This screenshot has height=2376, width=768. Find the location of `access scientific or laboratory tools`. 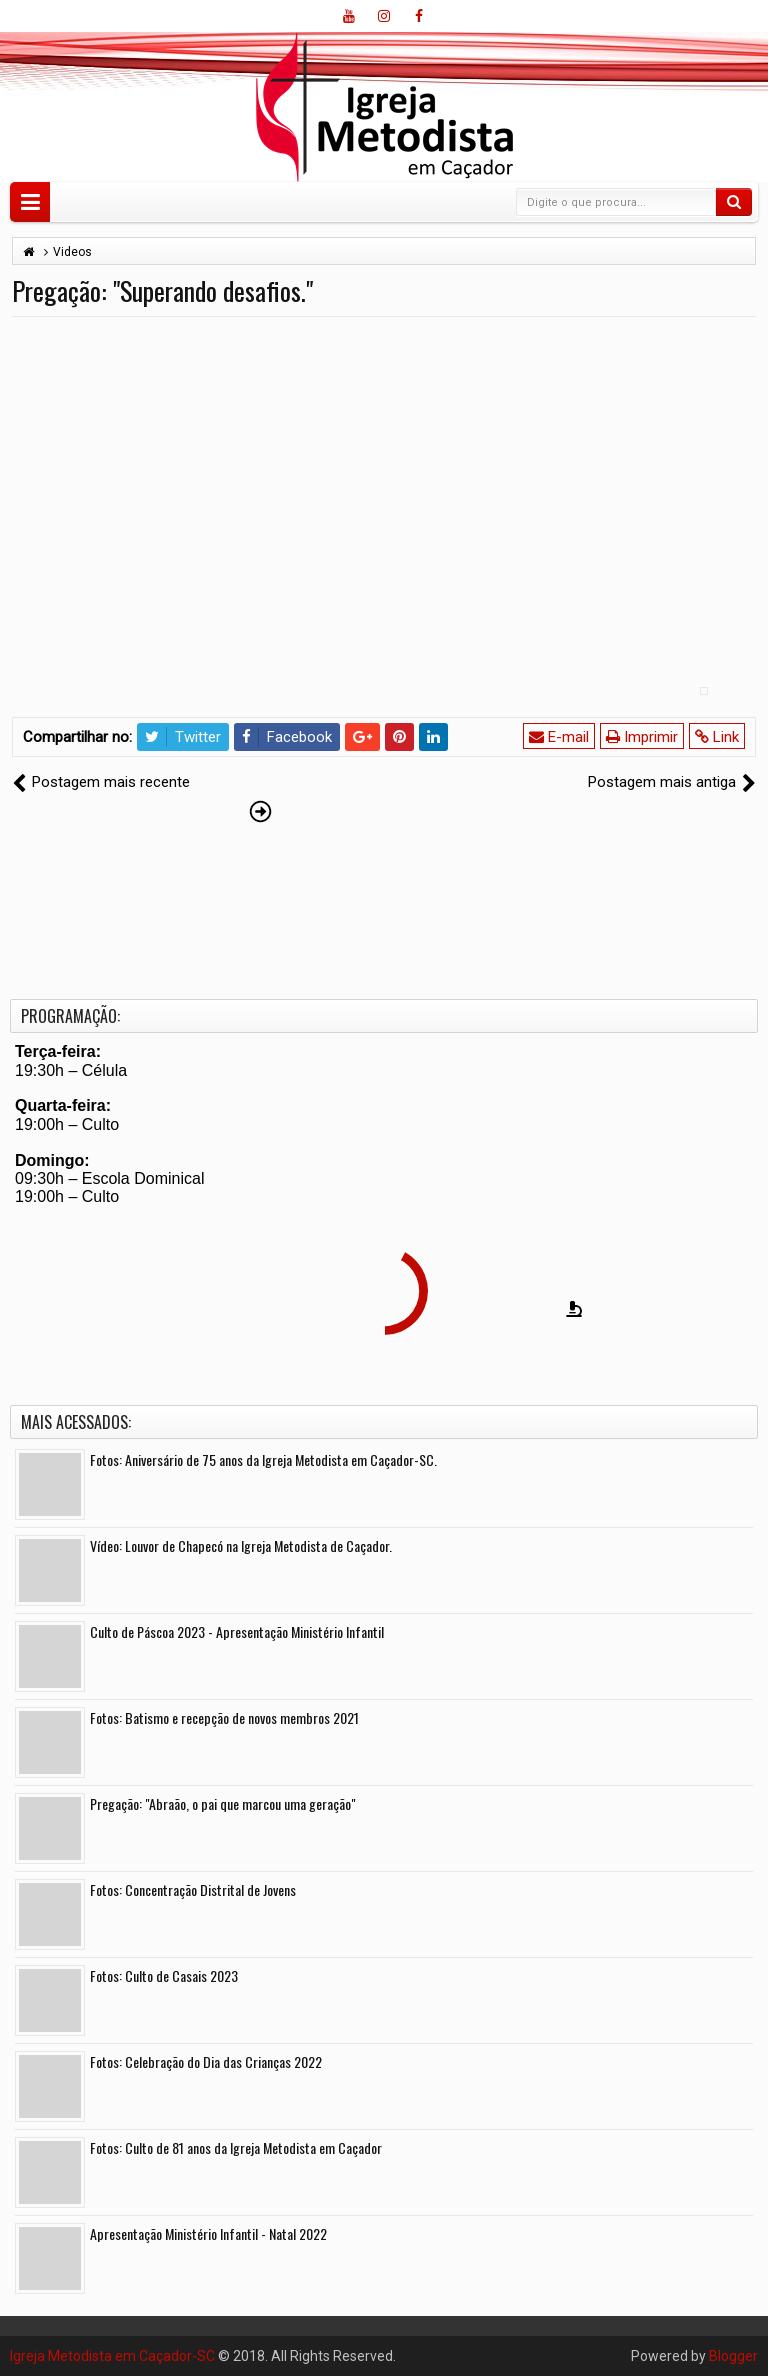

access scientific or laboratory tools is located at coordinates (574, 1309).